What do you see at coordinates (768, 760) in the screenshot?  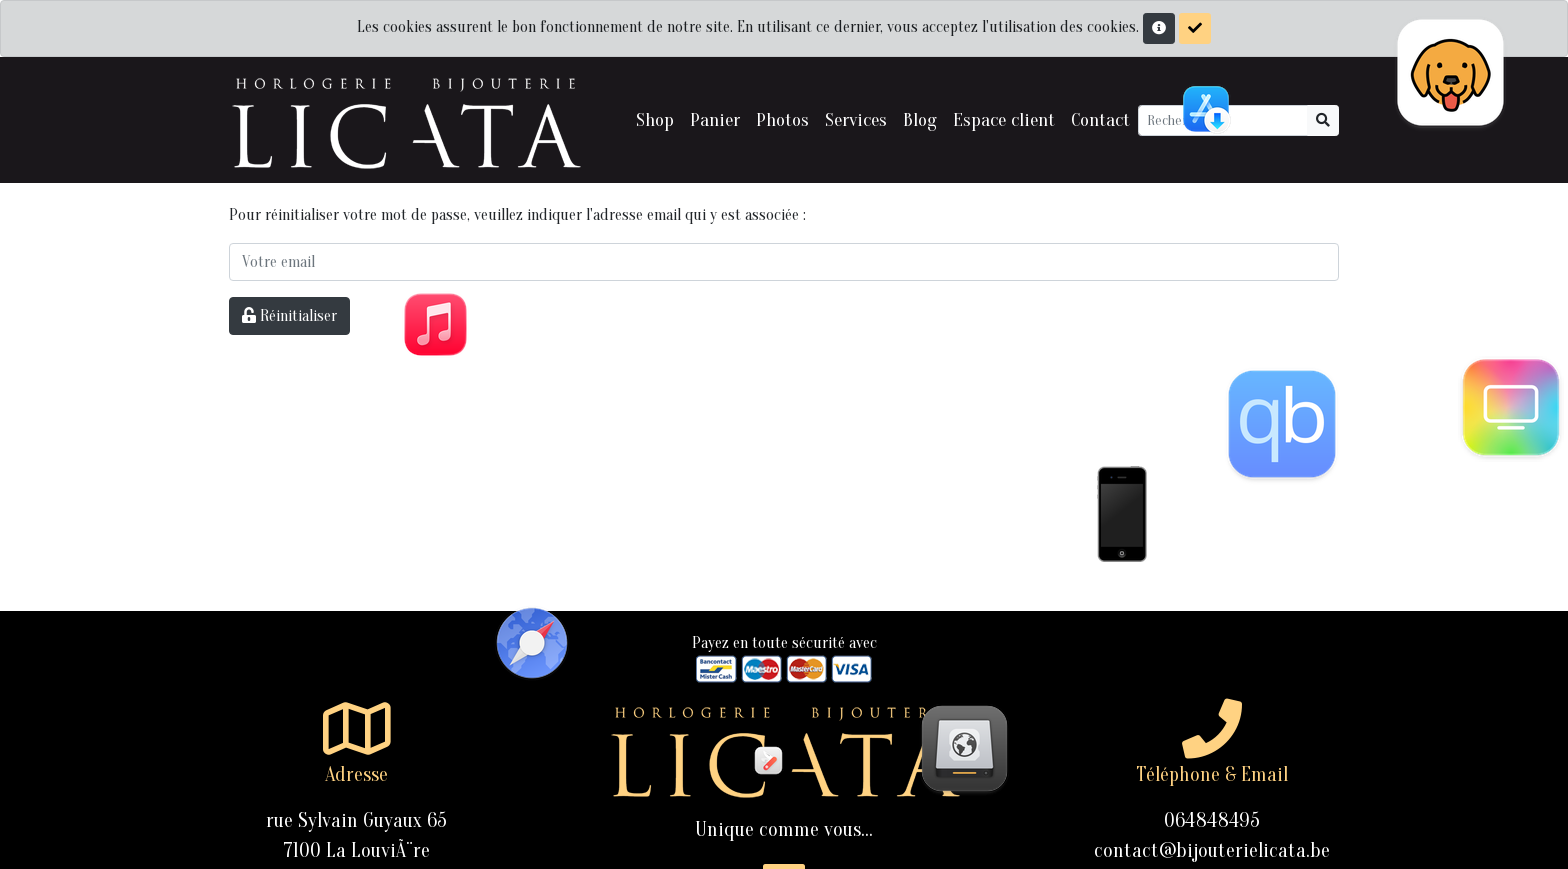 I see `open textpieces app for text manipulation tools` at bounding box center [768, 760].